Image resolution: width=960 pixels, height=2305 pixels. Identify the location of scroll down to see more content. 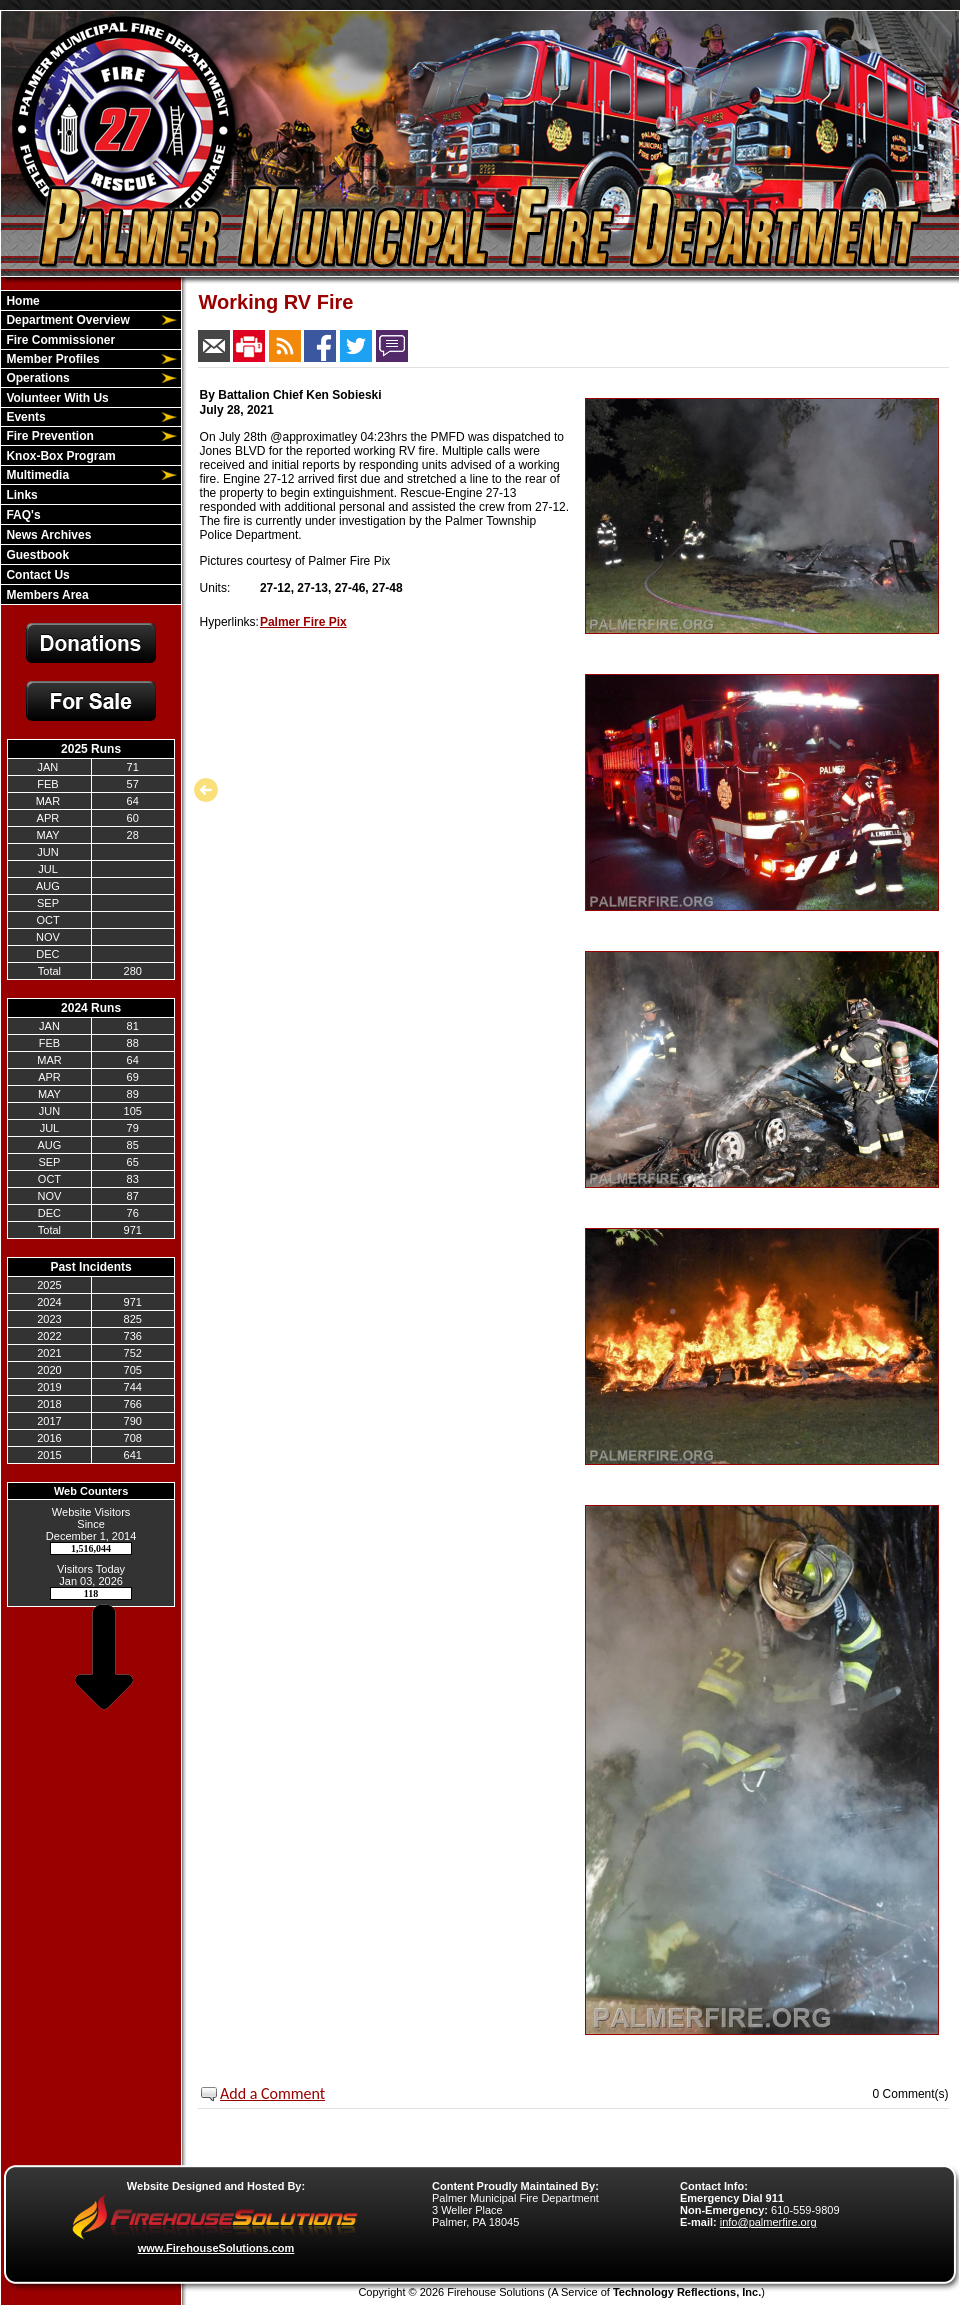
(104, 1657).